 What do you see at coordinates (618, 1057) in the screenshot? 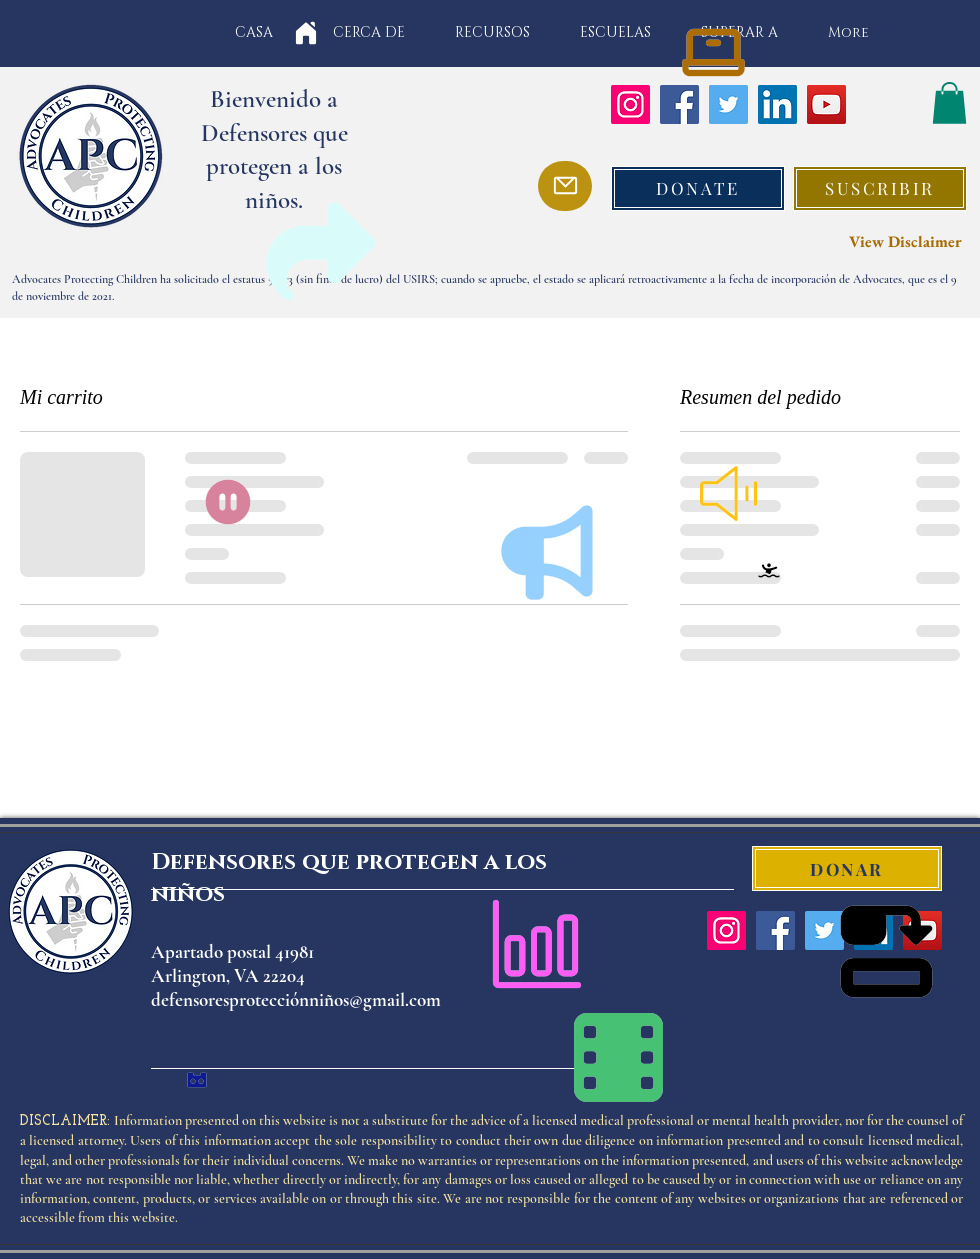
I see `access video or film content` at bounding box center [618, 1057].